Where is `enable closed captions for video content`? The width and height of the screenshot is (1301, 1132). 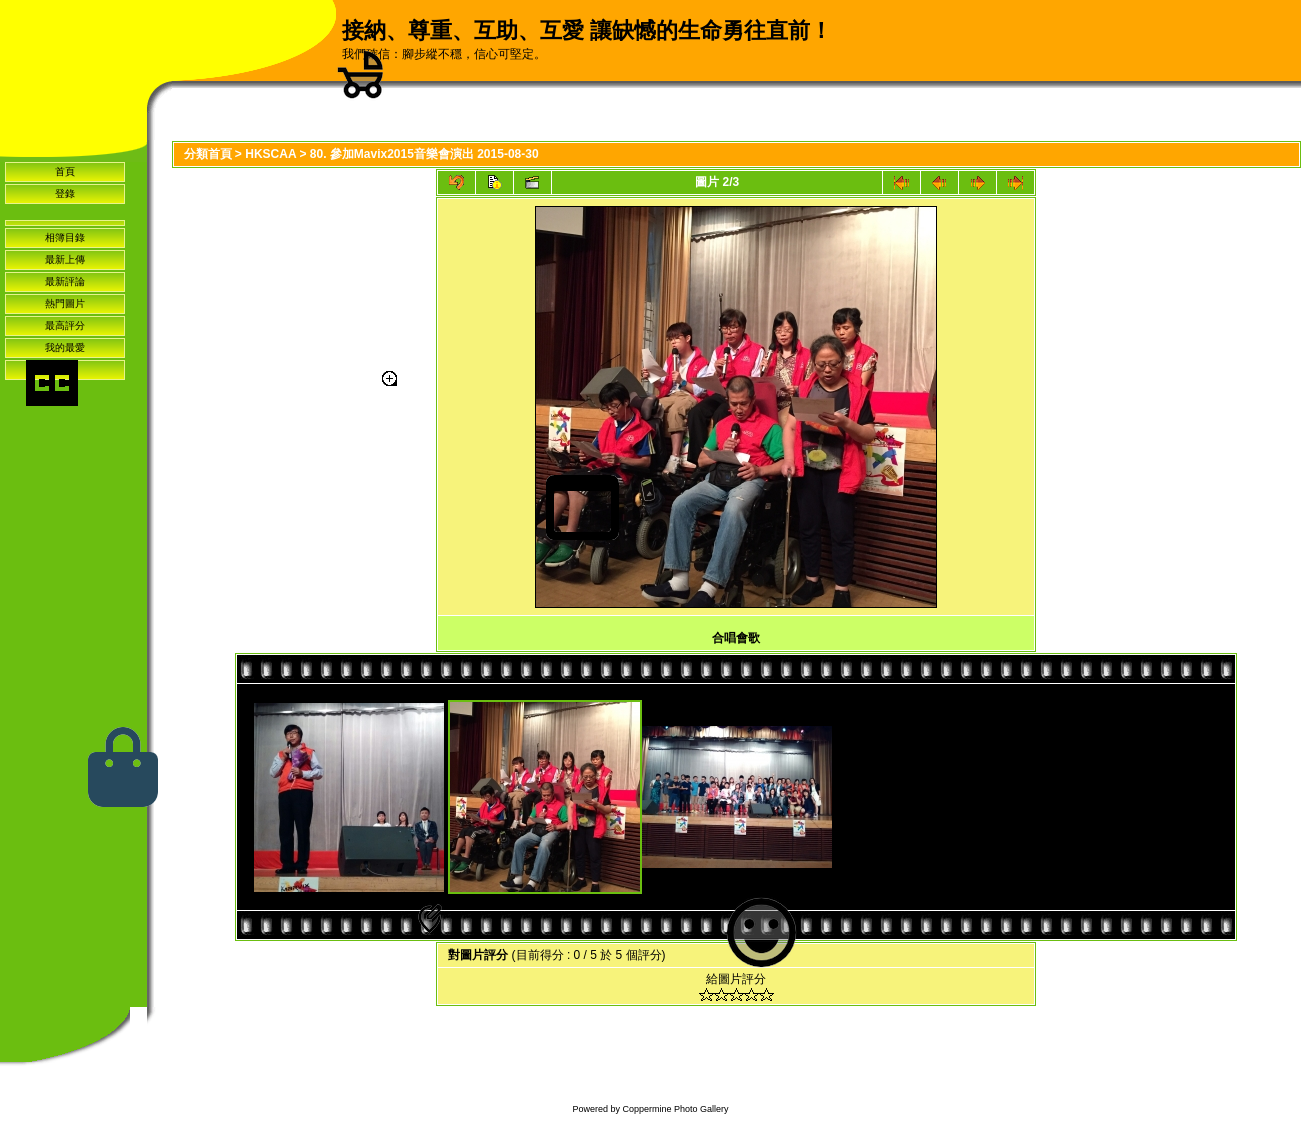
enable closed captions for video content is located at coordinates (52, 383).